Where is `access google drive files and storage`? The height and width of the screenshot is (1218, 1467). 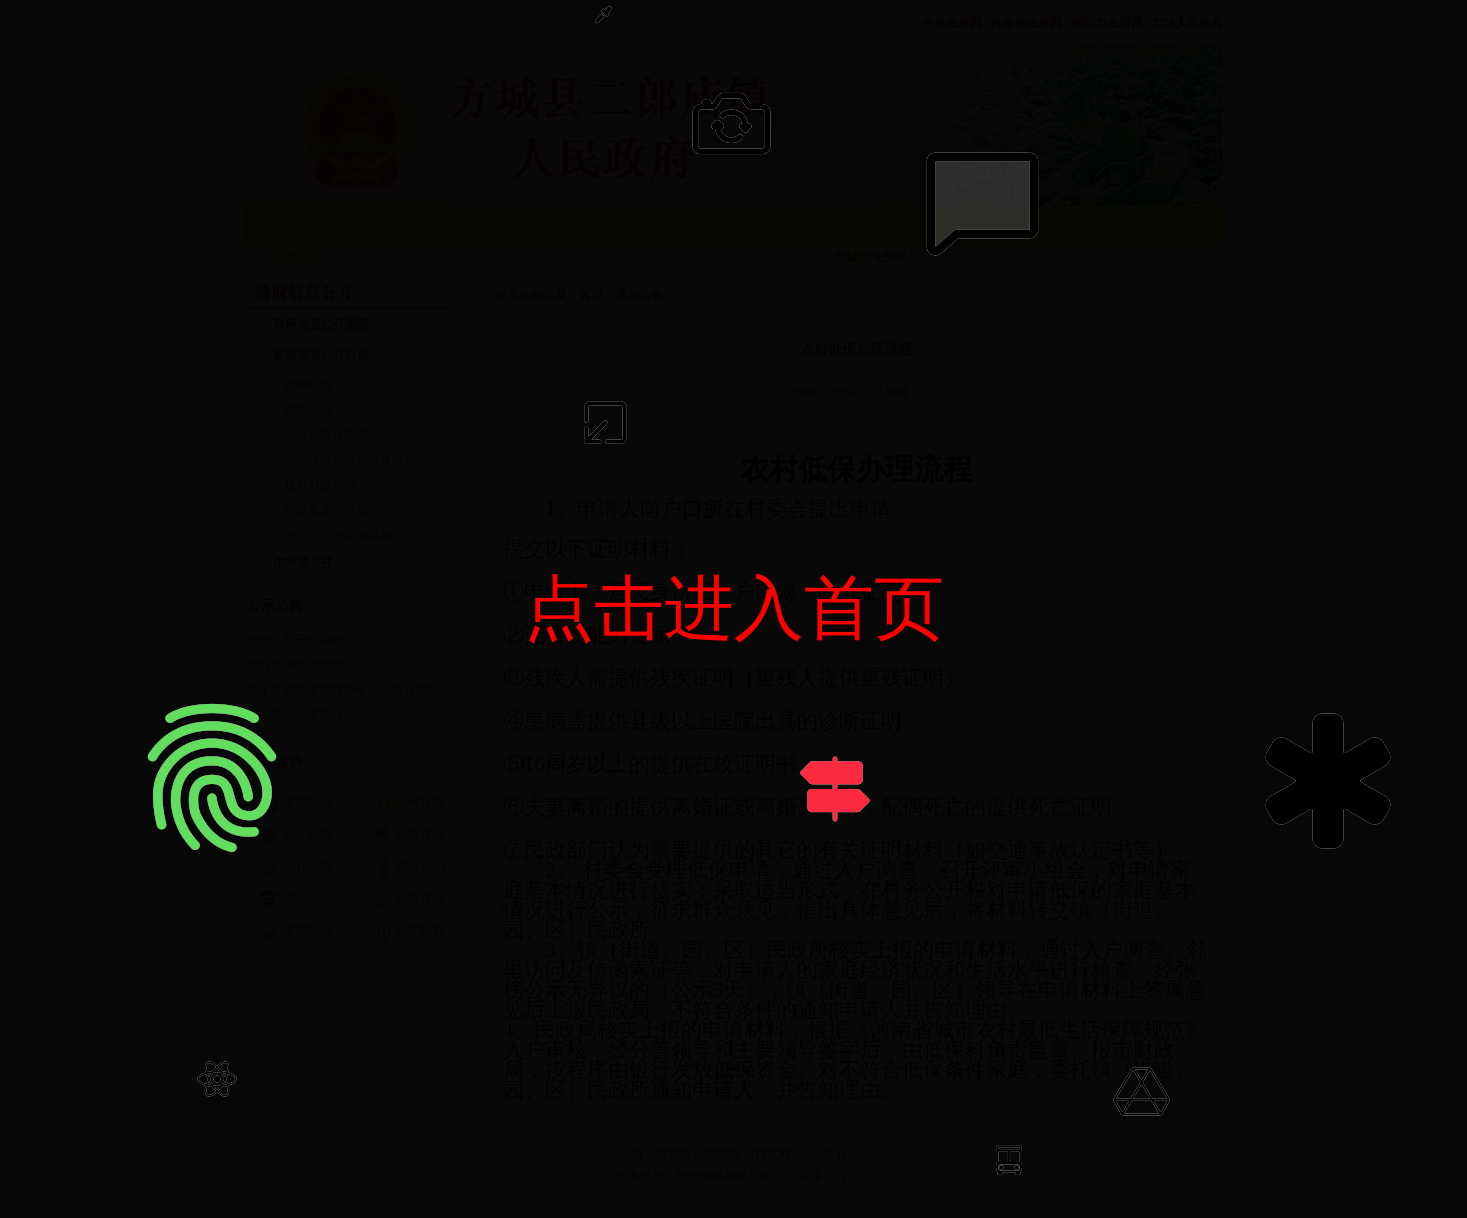 access google drive files and storage is located at coordinates (1141, 1093).